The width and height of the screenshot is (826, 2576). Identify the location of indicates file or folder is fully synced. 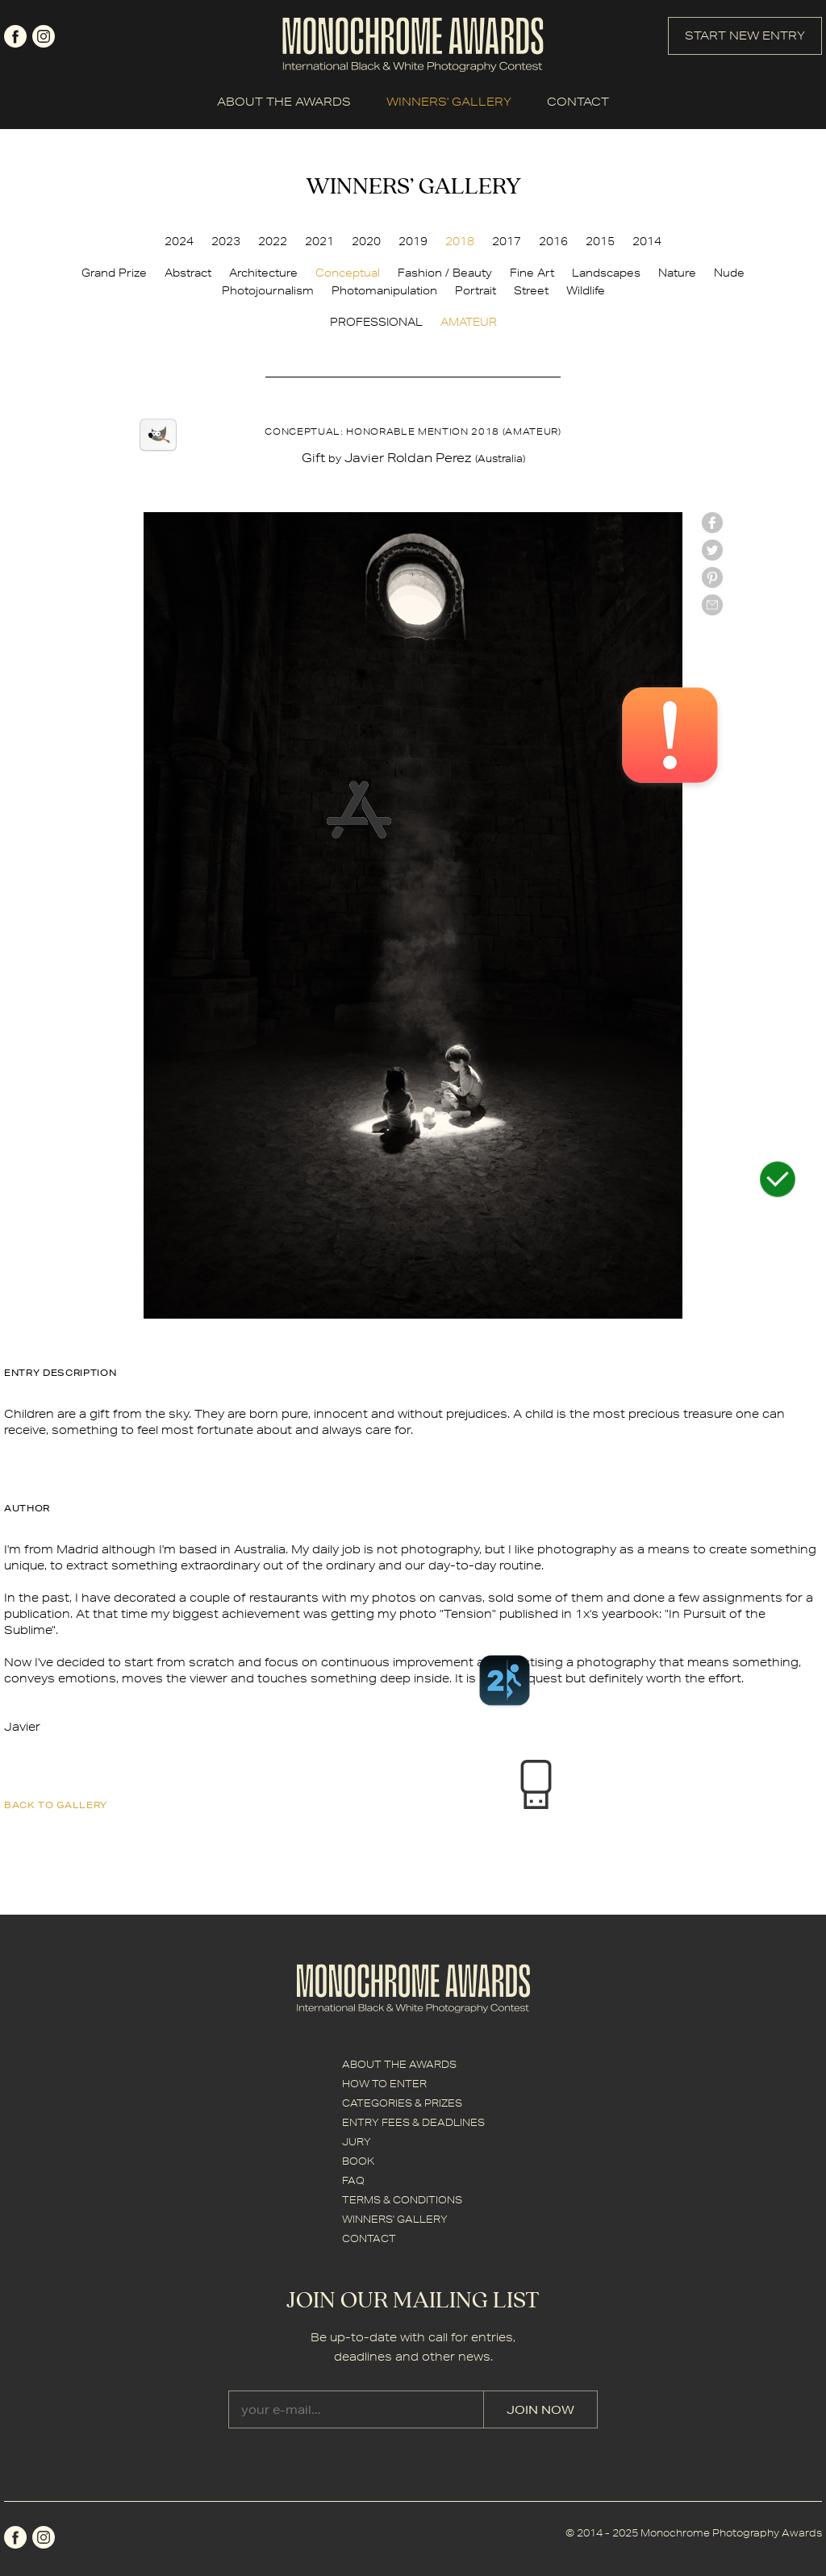
(778, 1179).